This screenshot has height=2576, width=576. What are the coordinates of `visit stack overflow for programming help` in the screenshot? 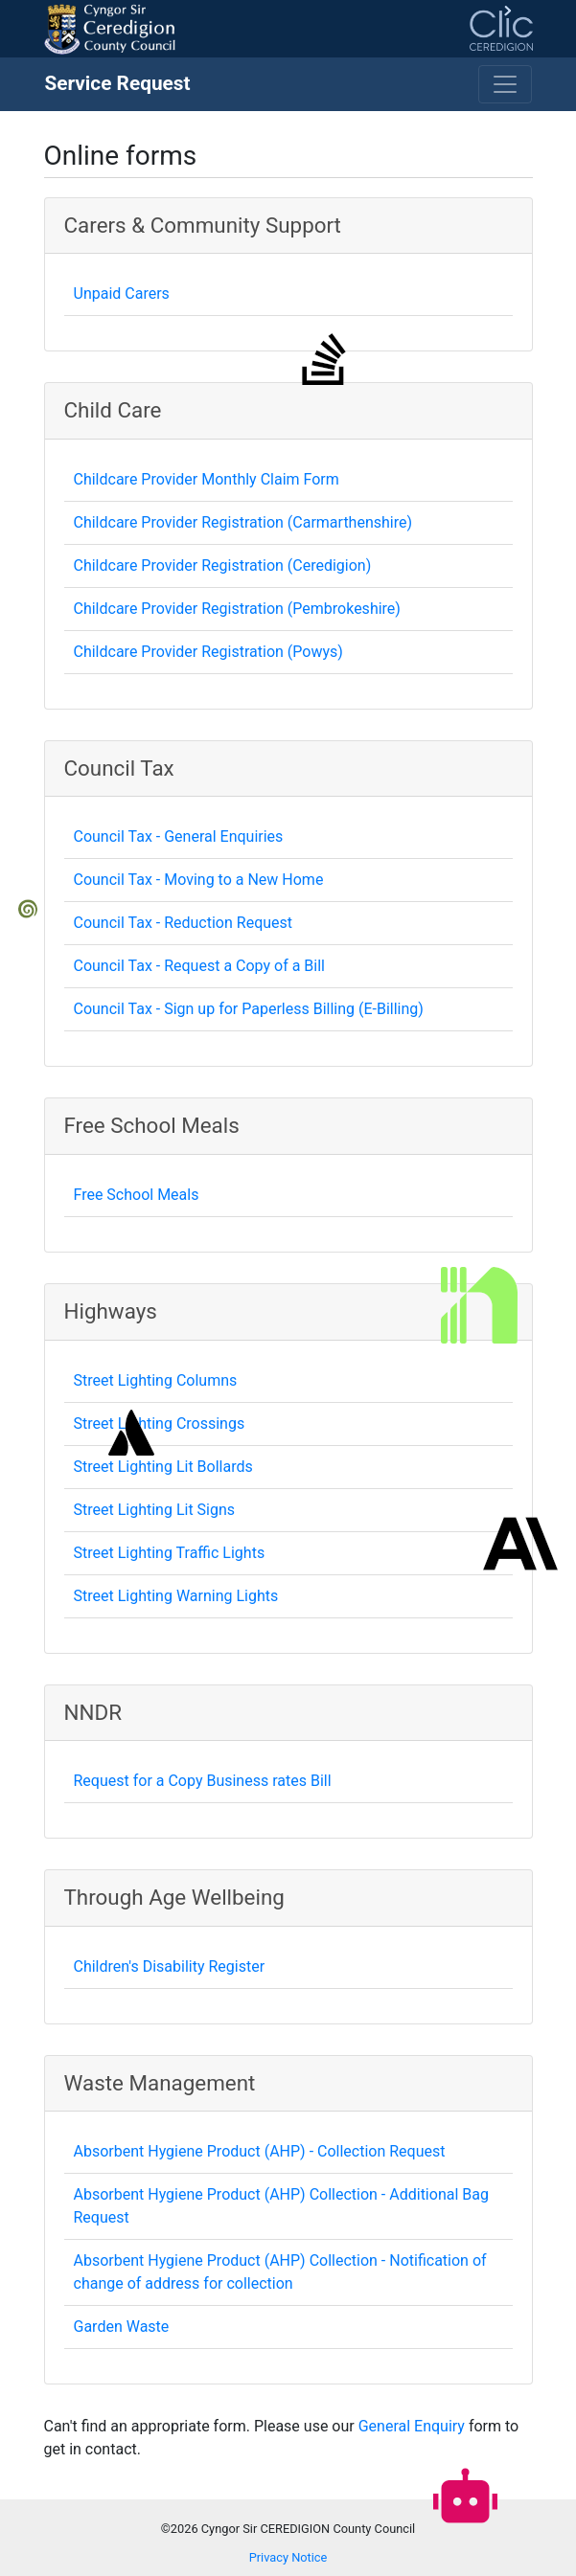 It's located at (324, 359).